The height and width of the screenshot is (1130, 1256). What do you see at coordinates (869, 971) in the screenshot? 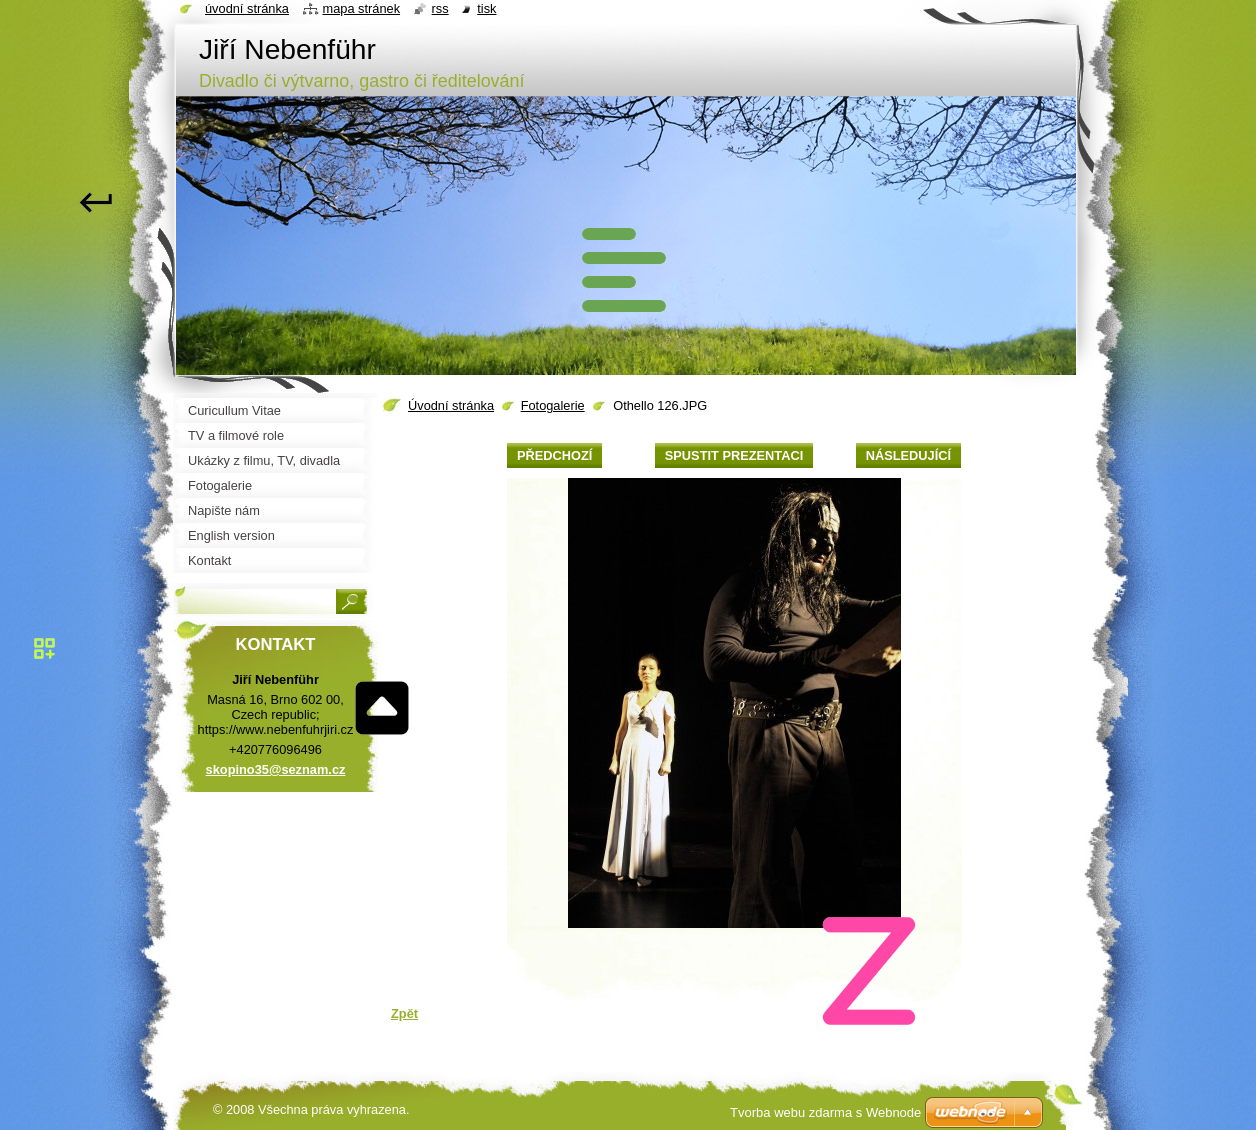
I see `indicates items starting with the letter Z in an alphabetical list` at bounding box center [869, 971].